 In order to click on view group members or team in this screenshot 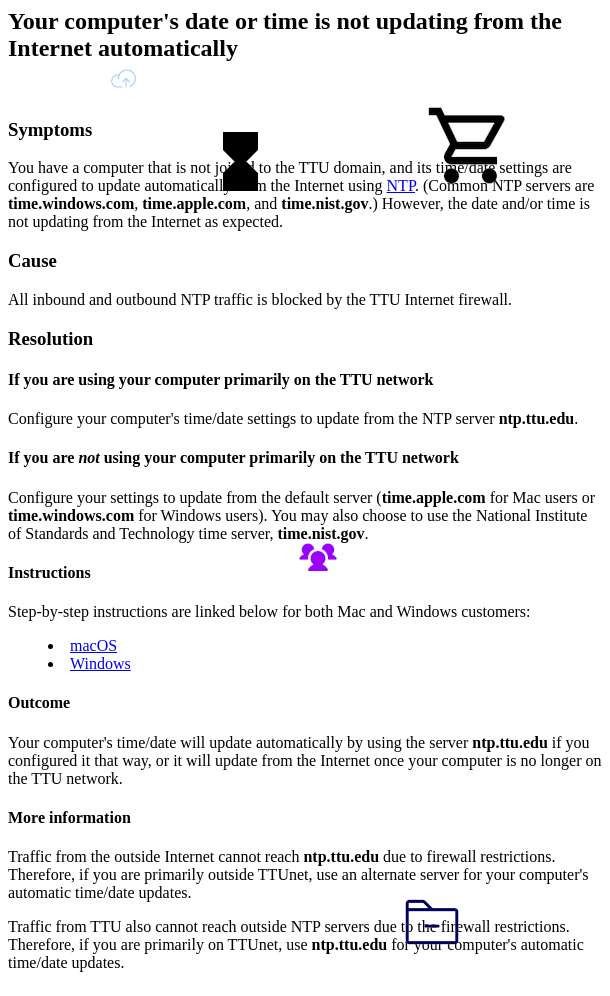, I will do `click(318, 556)`.